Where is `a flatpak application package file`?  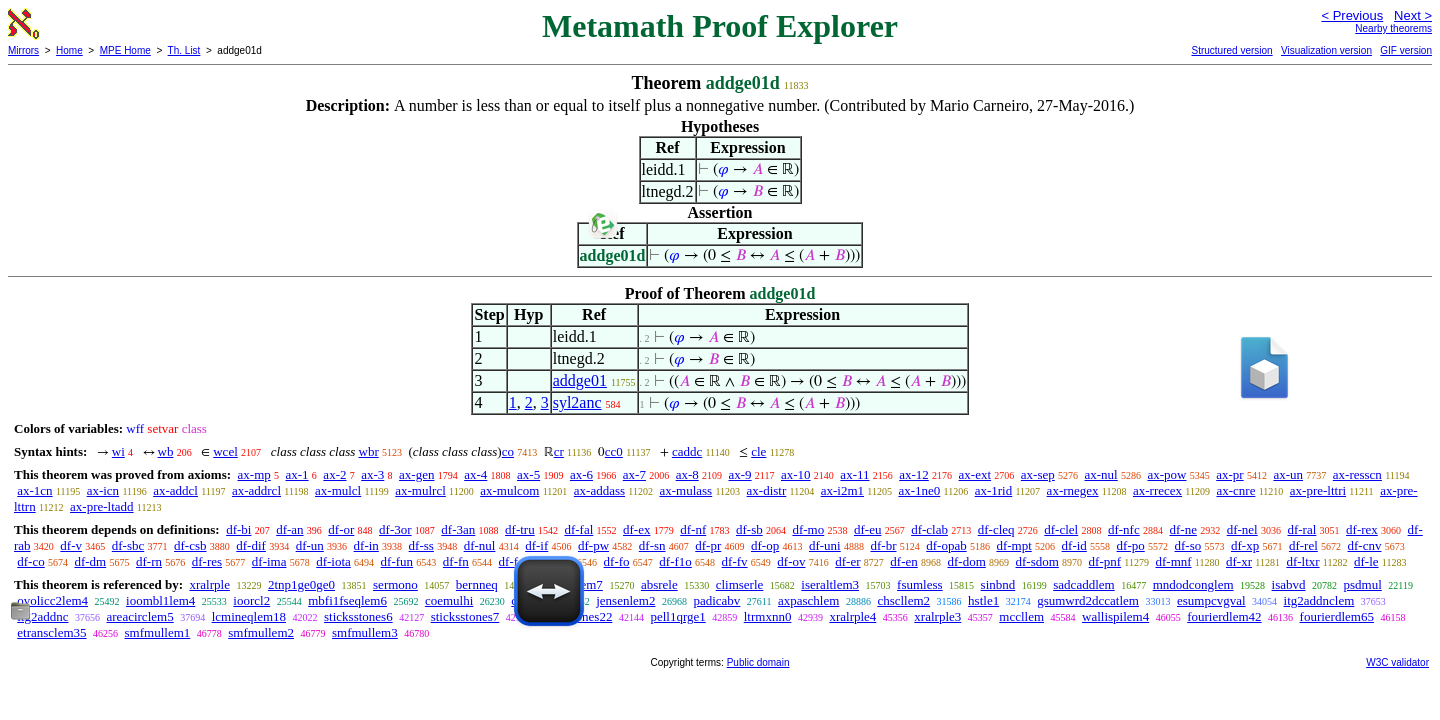 a flatpak application package file is located at coordinates (1264, 367).